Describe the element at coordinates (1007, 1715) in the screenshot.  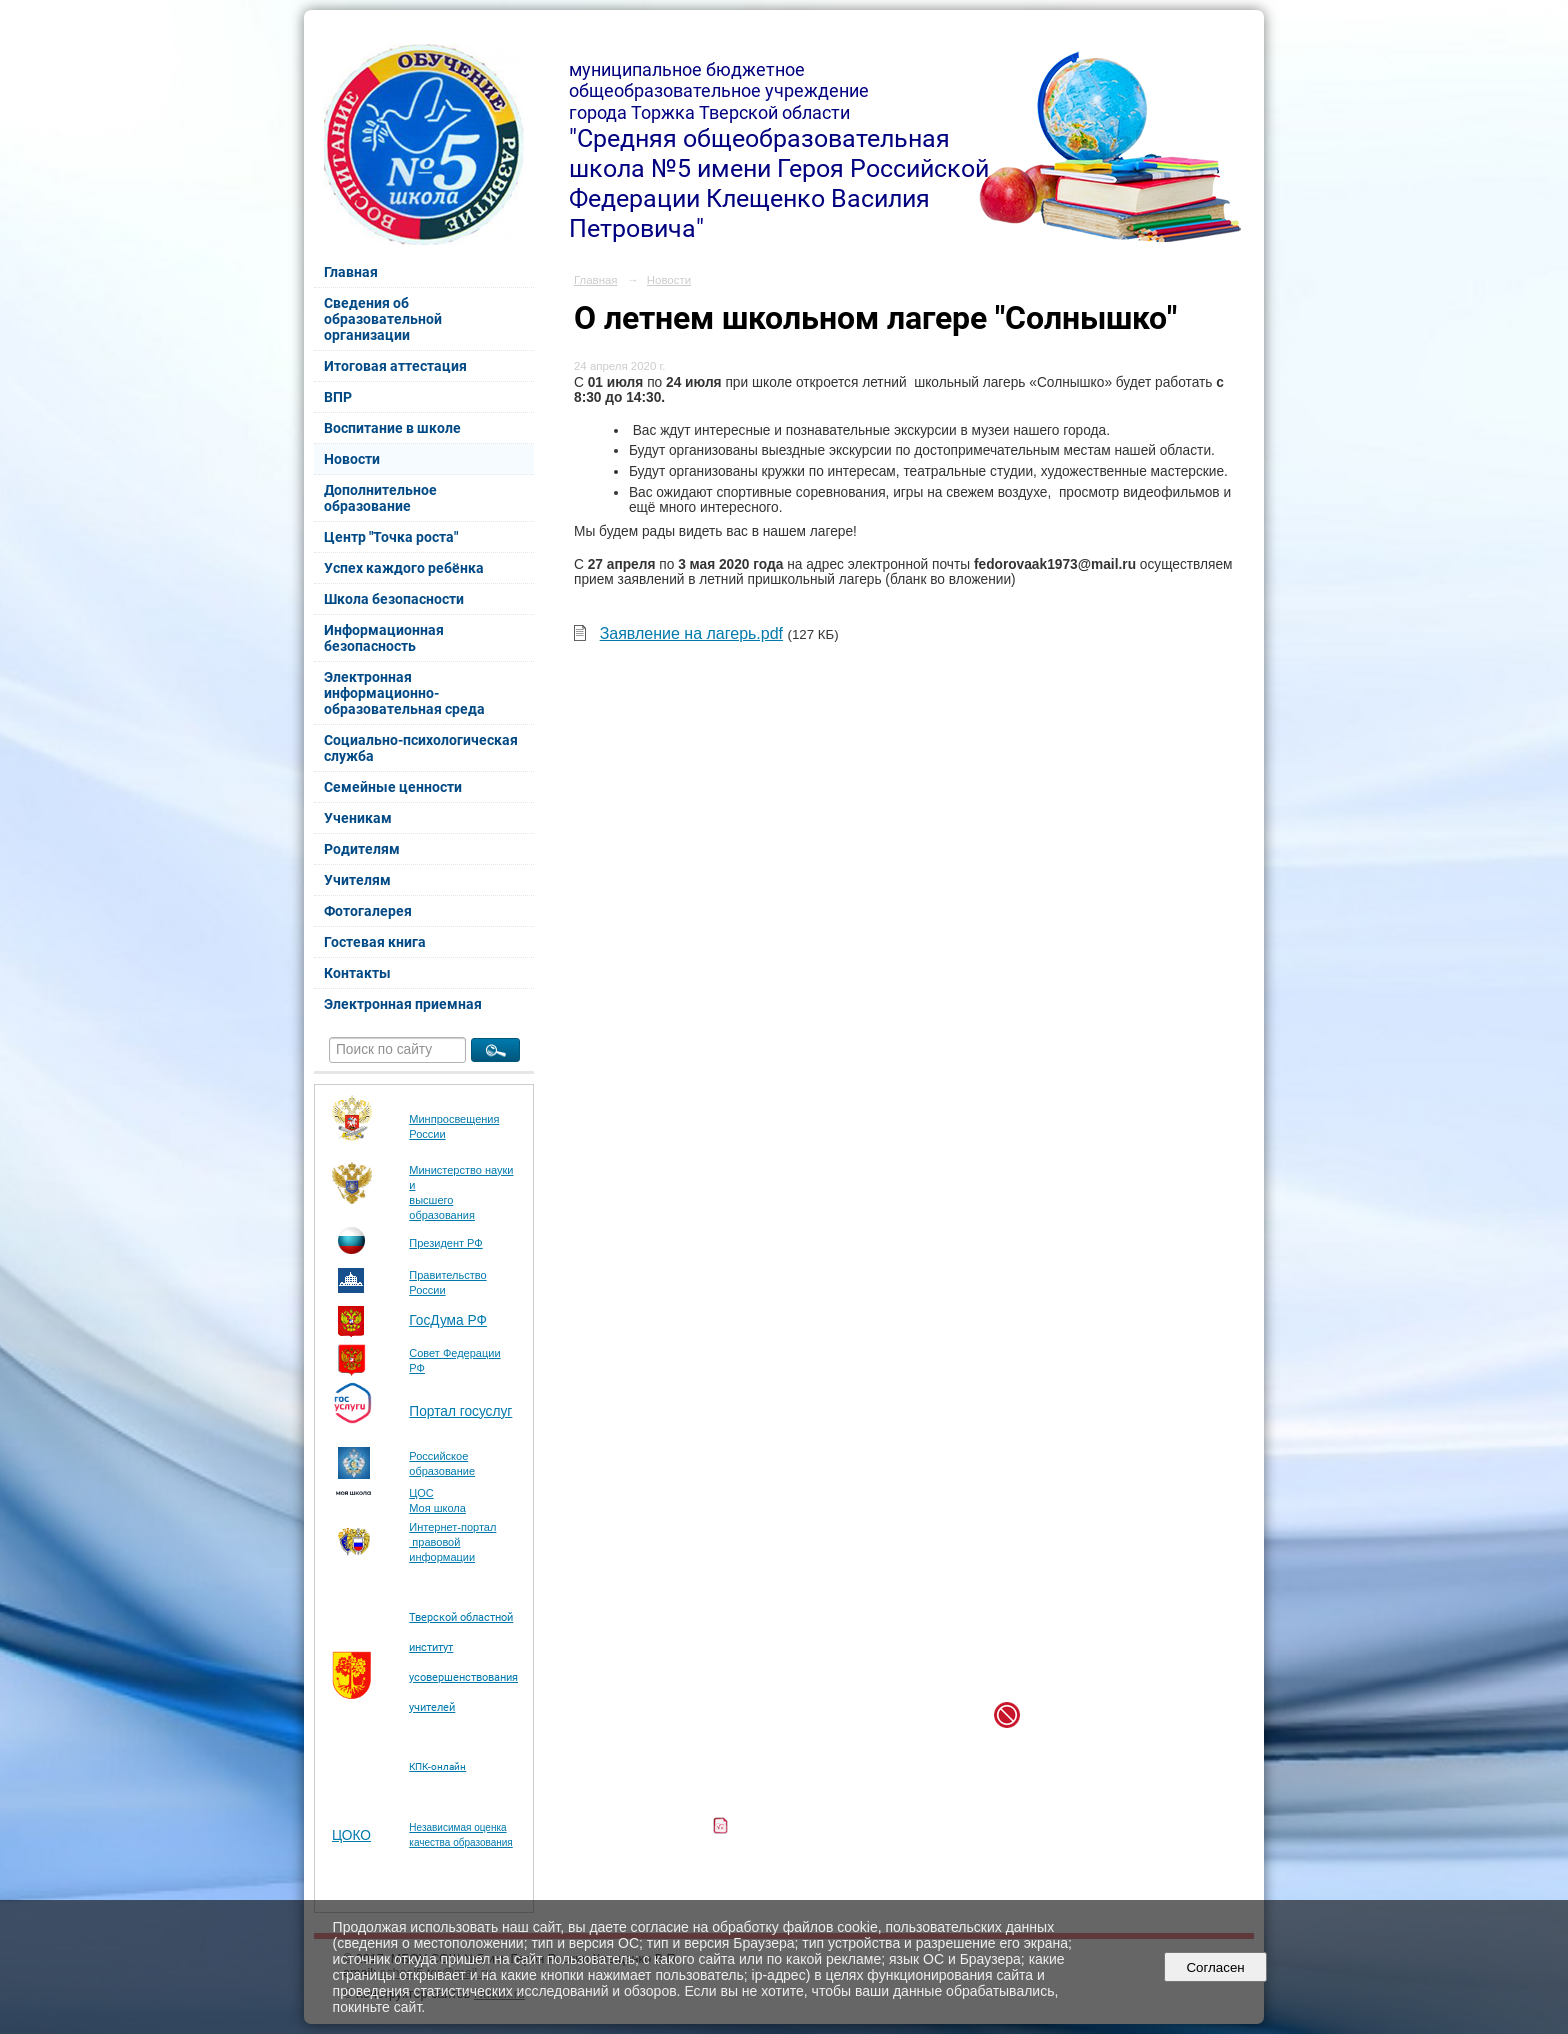
I see `delete or remove an item` at that location.